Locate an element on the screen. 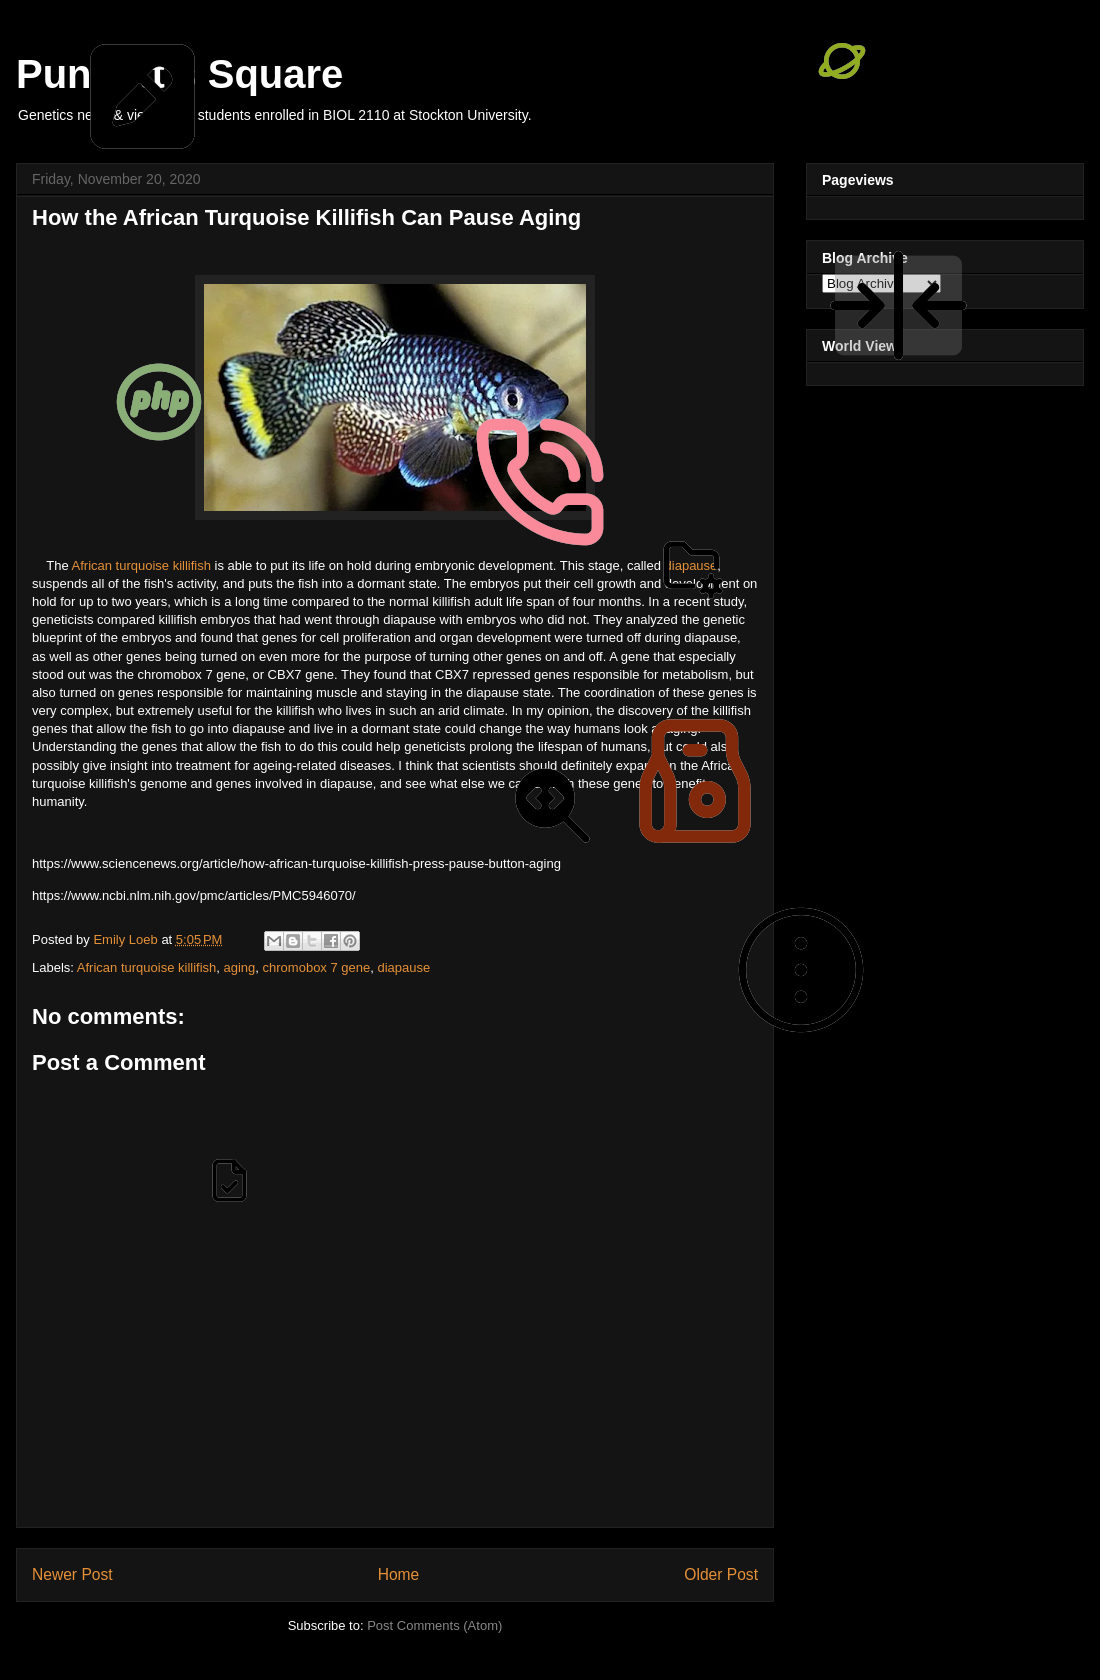  make a phone call is located at coordinates (540, 482).